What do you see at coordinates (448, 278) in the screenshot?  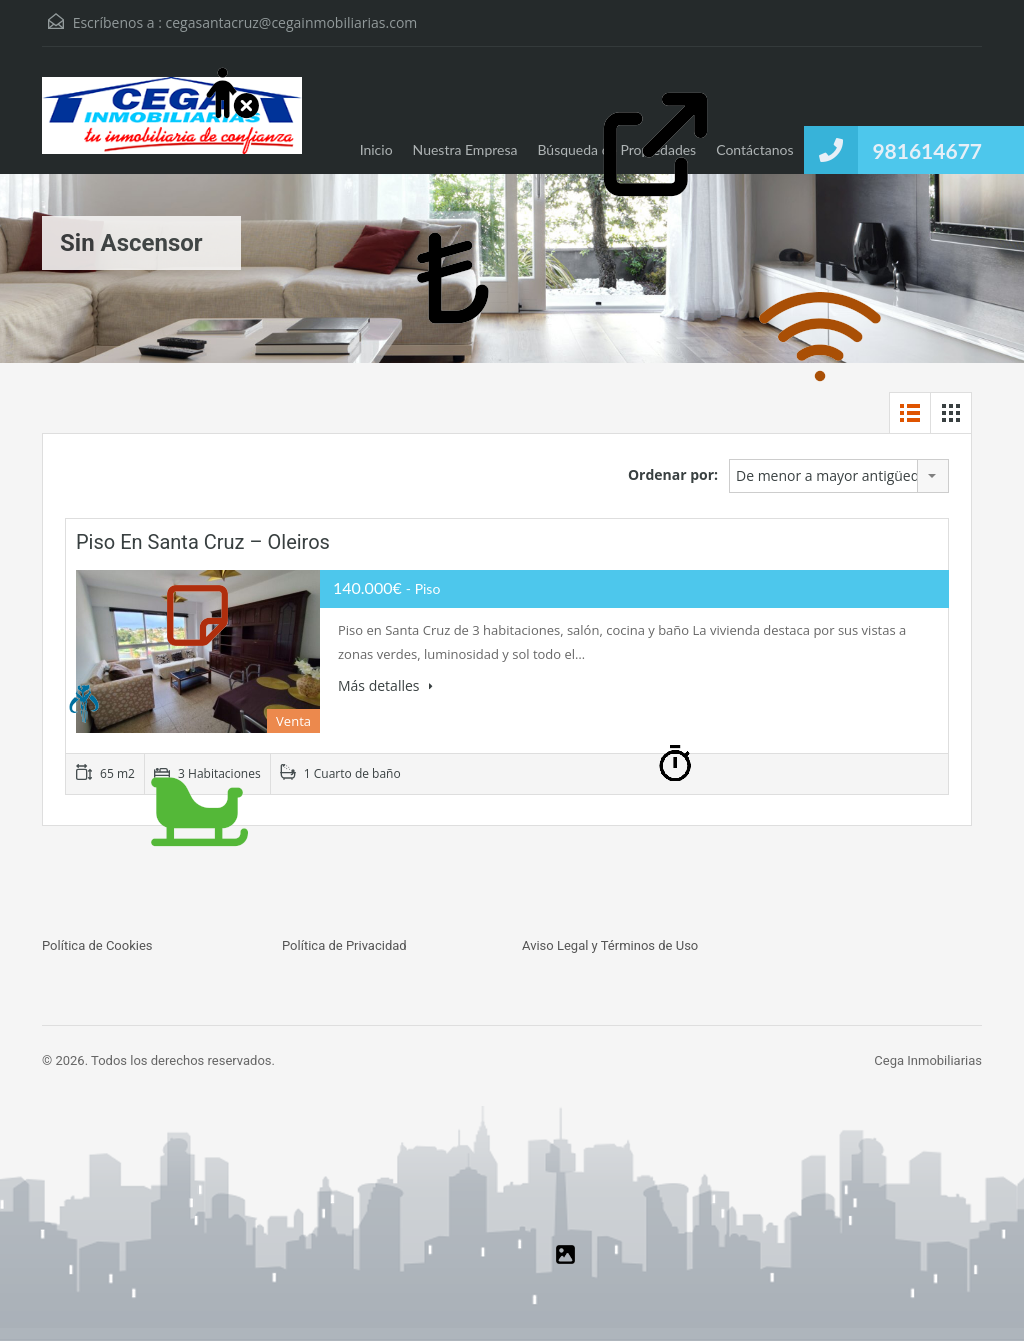 I see `indicates price or payment in Turkish lira` at bounding box center [448, 278].